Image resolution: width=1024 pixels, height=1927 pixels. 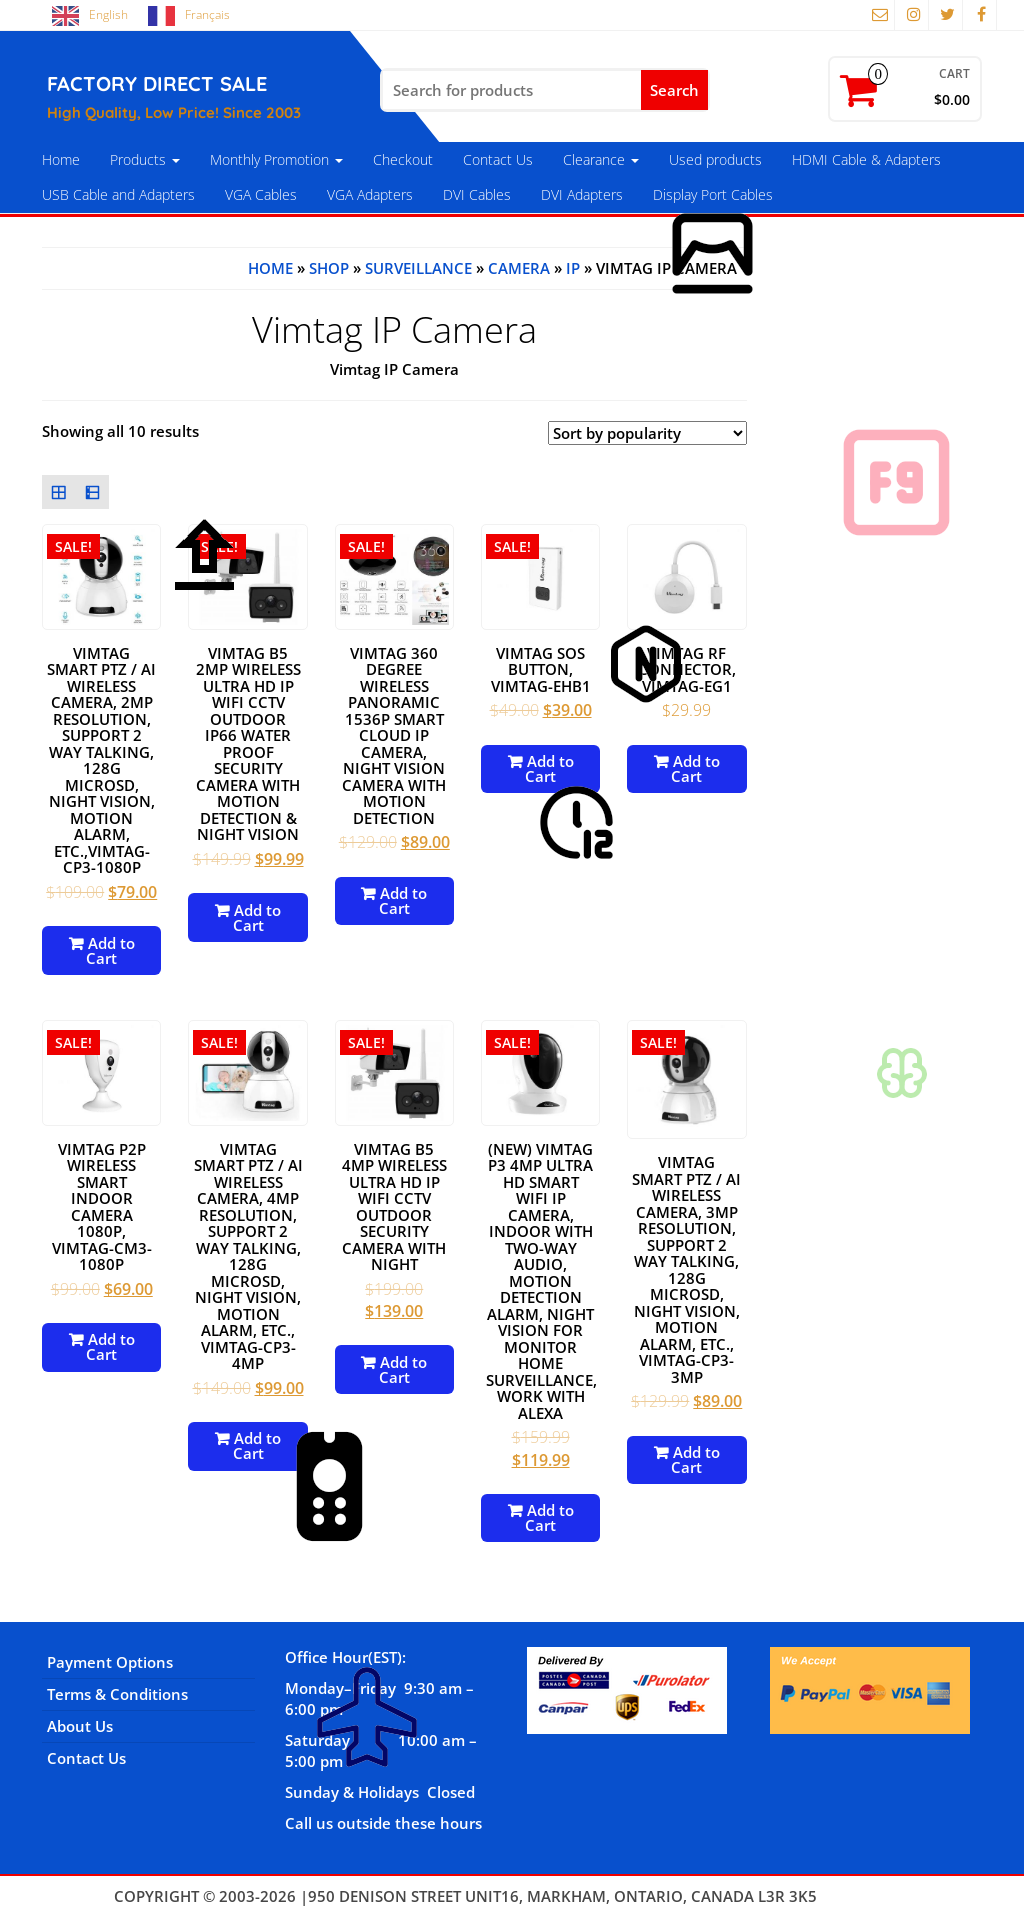 What do you see at coordinates (367, 1717) in the screenshot?
I see `enable airplane mode` at bounding box center [367, 1717].